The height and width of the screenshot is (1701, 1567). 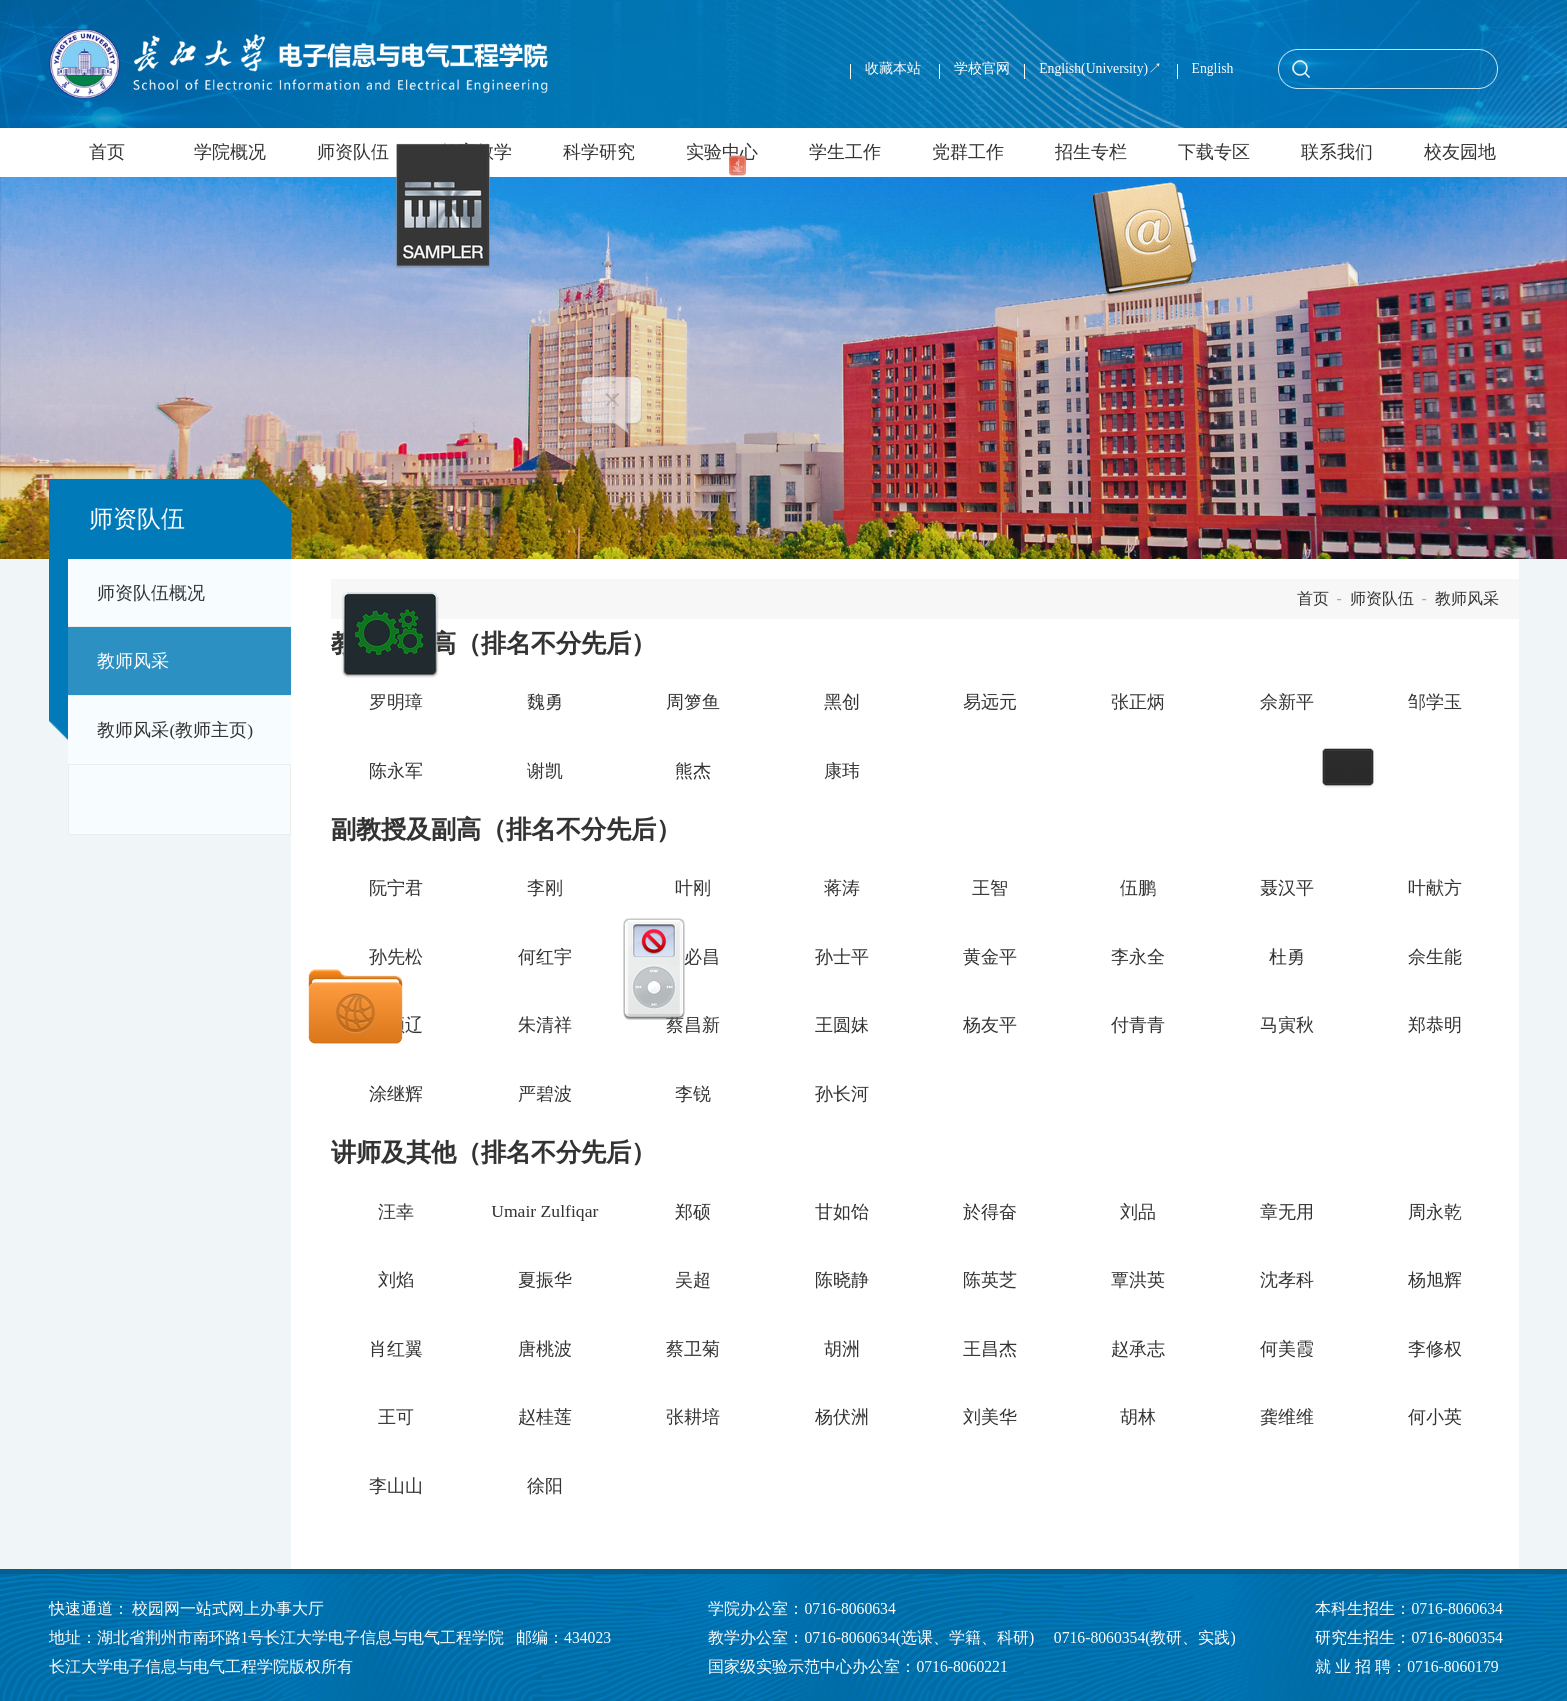 What do you see at coordinates (654, 969) in the screenshot?
I see `iPod device not connected or unavailable` at bounding box center [654, 969].